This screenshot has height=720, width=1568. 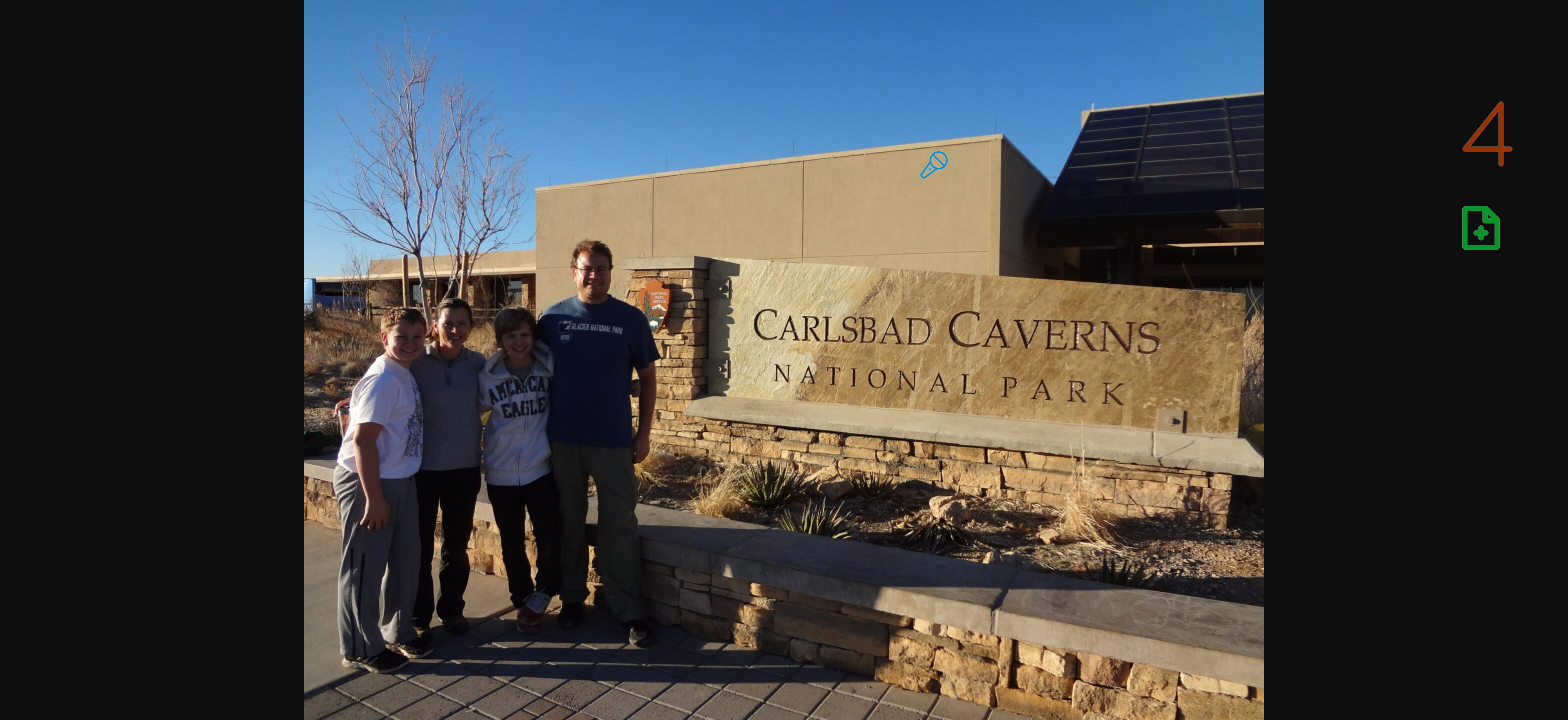 I want to click on access voice recording or audio input, so click(x=933, y=165).